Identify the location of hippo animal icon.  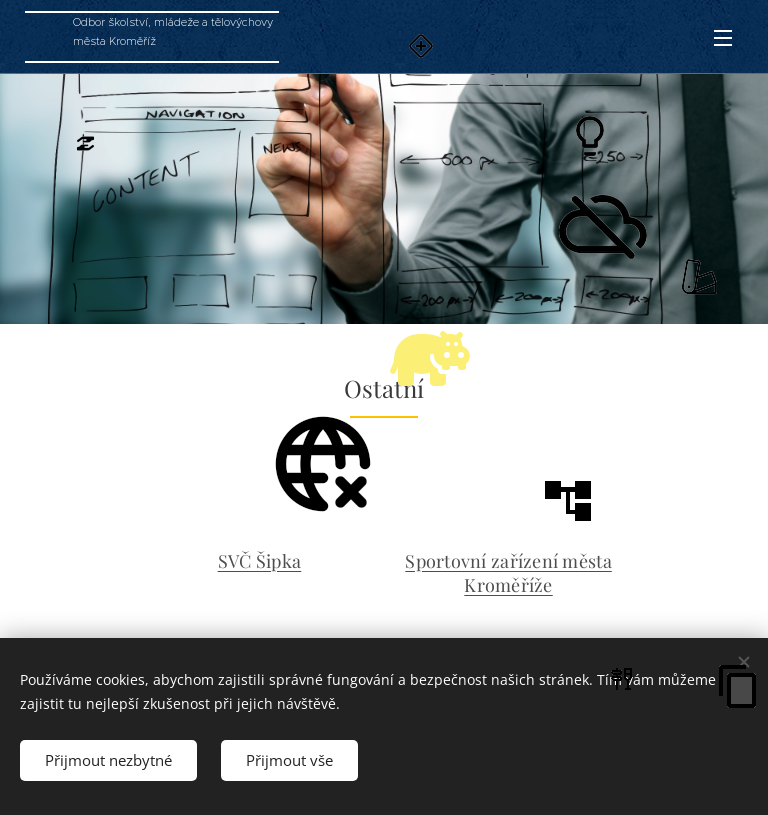
(430, 358).